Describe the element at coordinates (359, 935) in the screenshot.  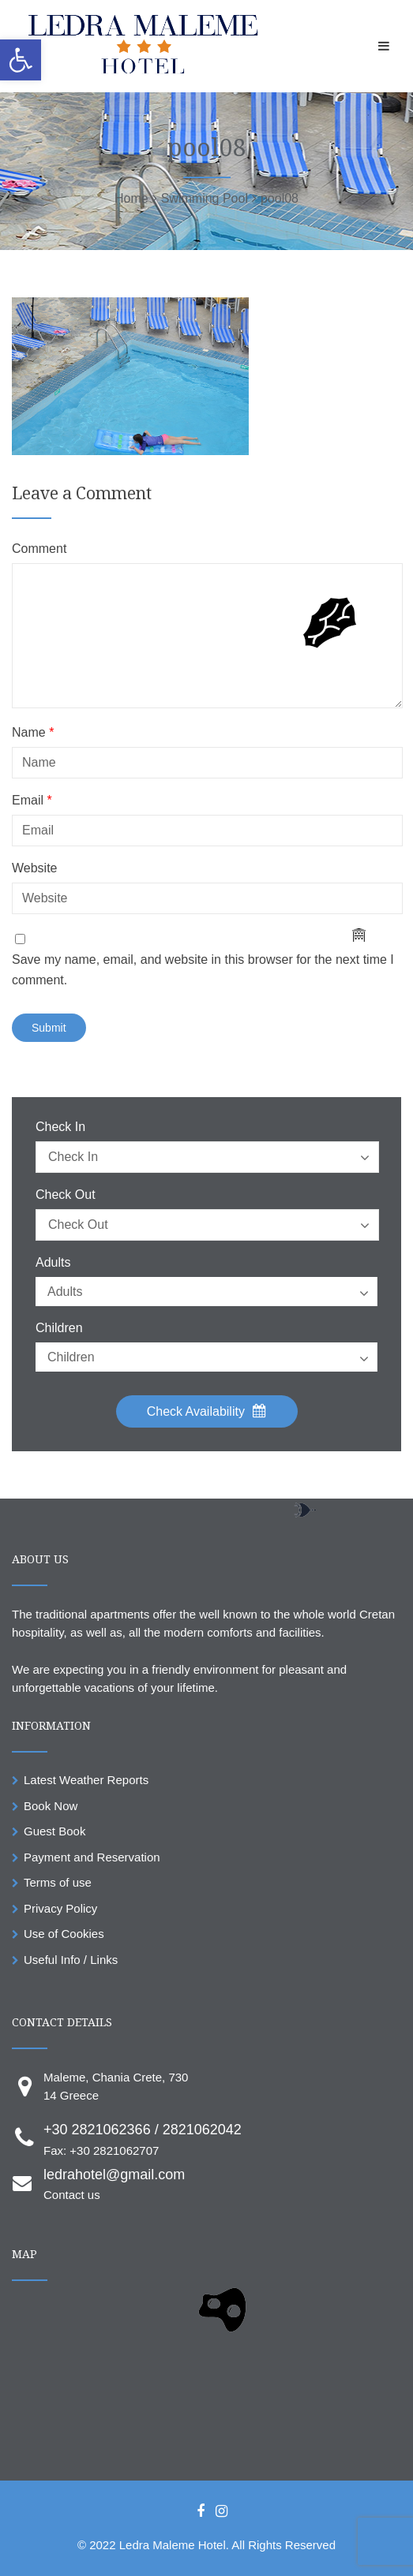
I see `access traditional percussion instruments` at that location.